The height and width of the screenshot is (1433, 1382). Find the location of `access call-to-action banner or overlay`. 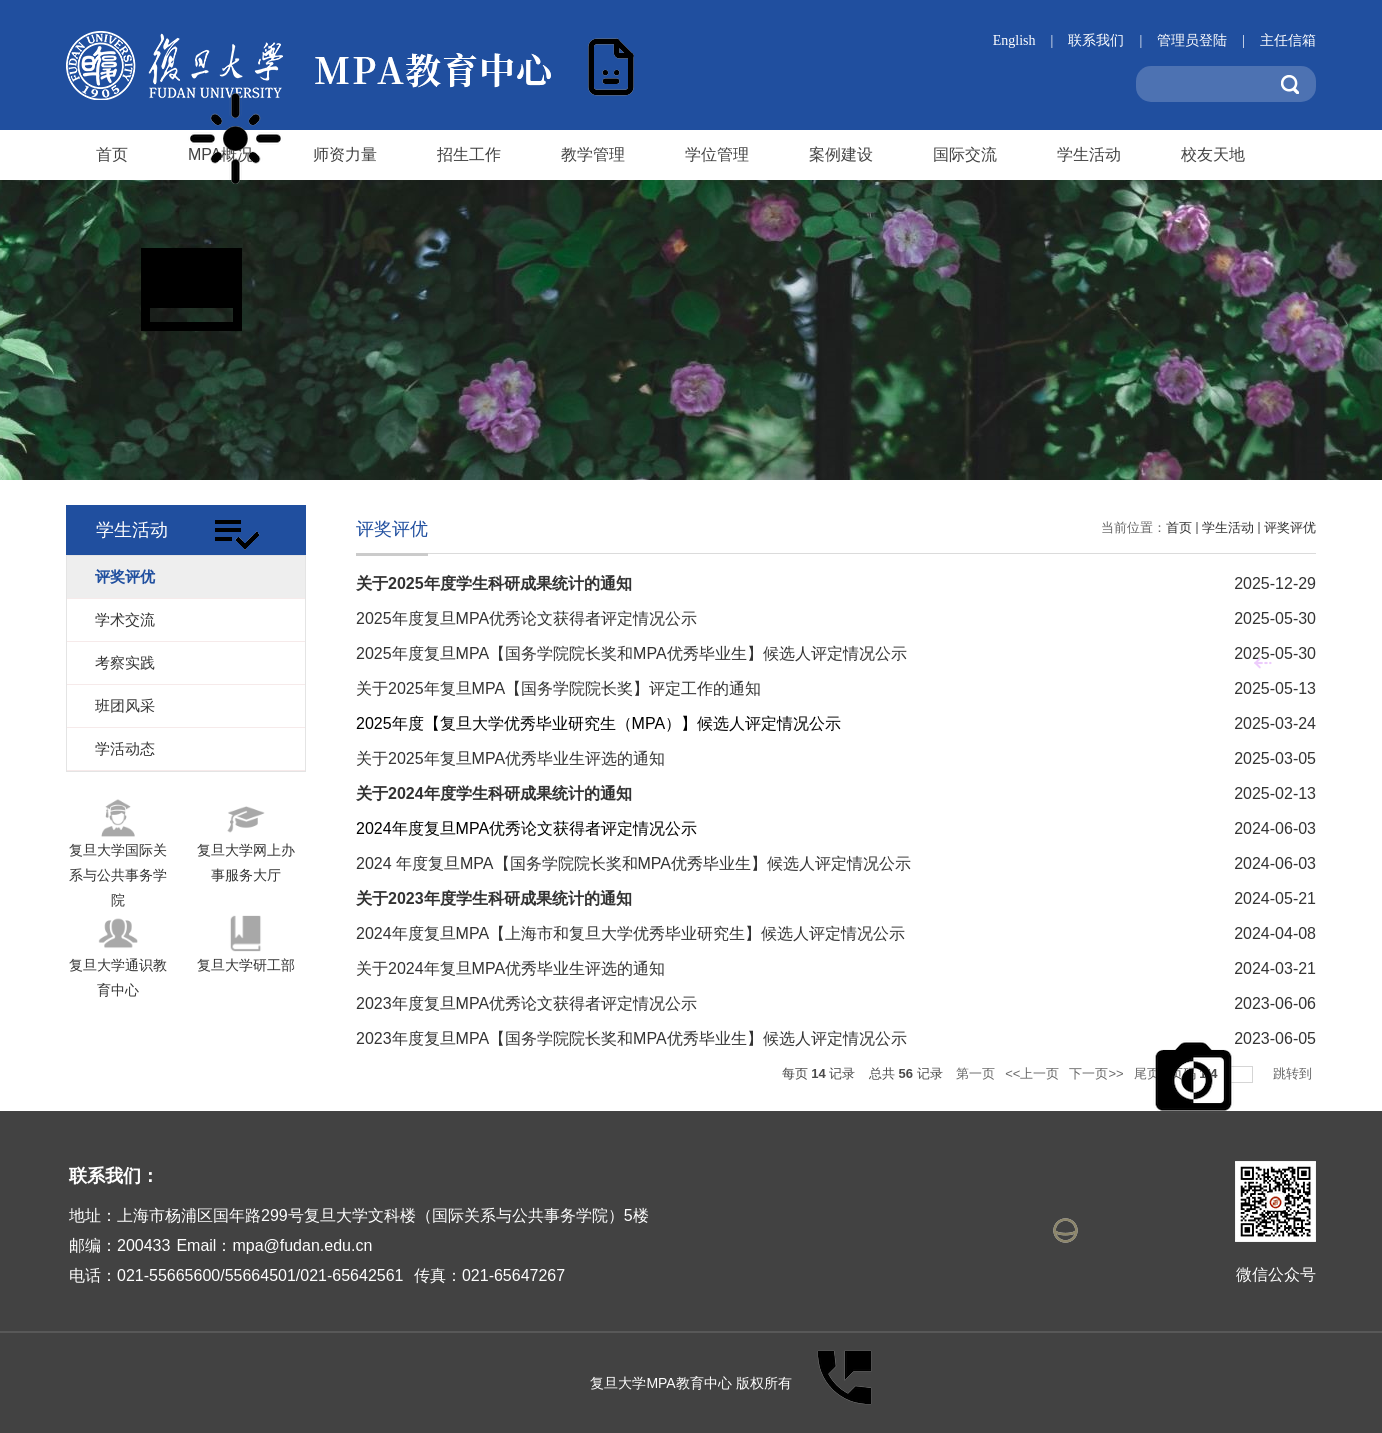

access call-to-action banner or overlay is located at coordinates (191, 289).